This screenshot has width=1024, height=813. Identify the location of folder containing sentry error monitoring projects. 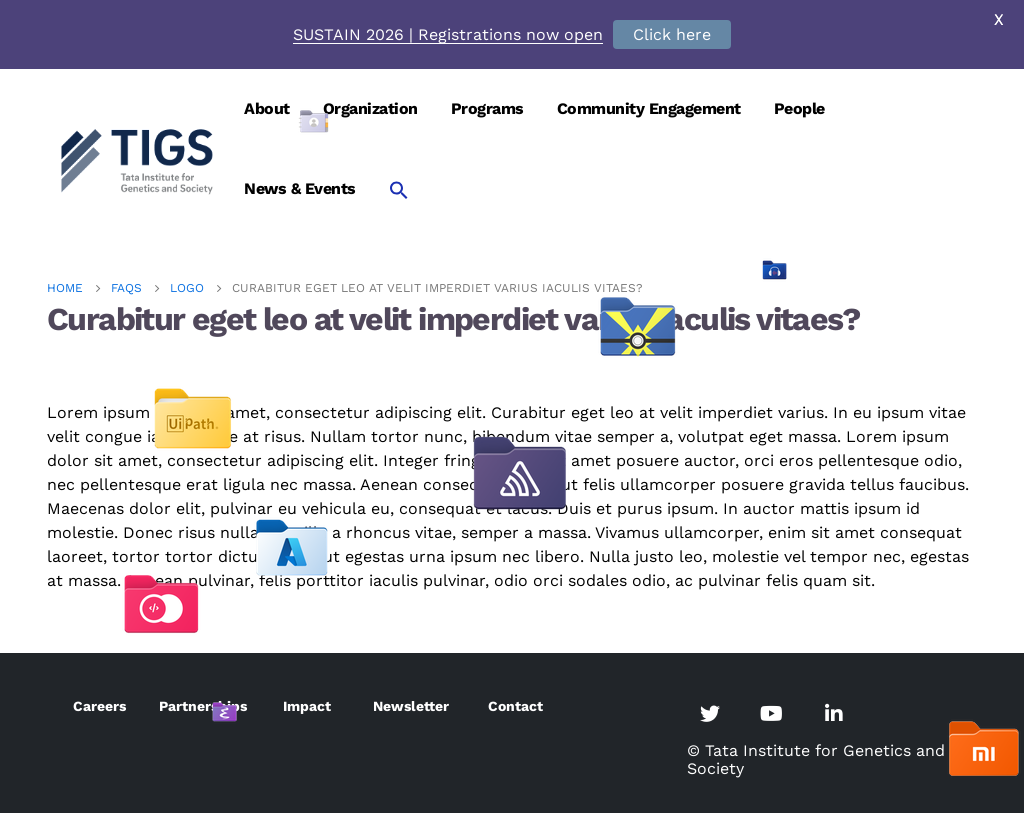
(519, 475).